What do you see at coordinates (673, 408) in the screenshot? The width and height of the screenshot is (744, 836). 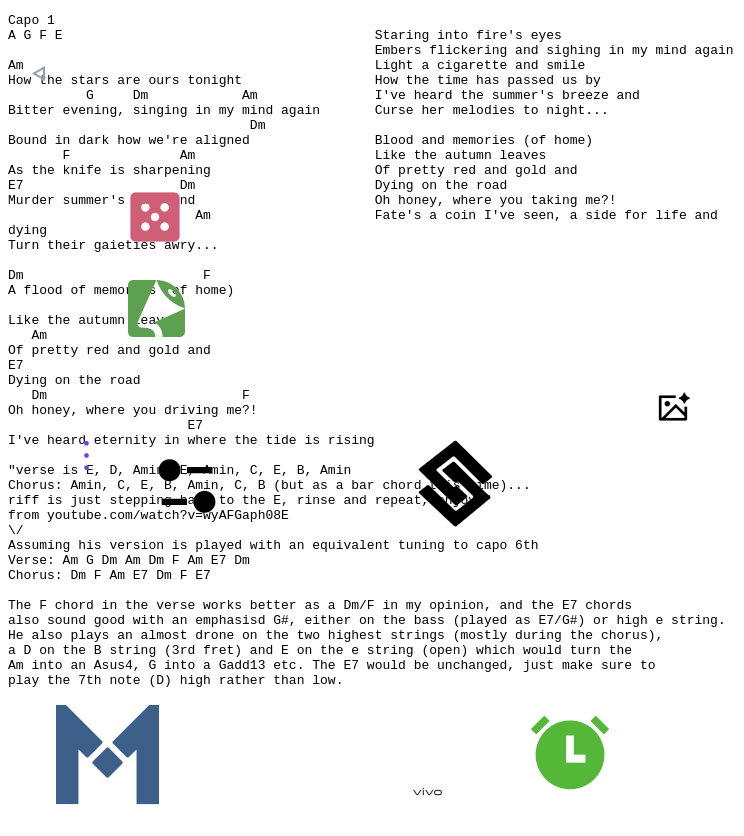 I see `generate or enhance an image using AI` at bounding box center [673, 408].